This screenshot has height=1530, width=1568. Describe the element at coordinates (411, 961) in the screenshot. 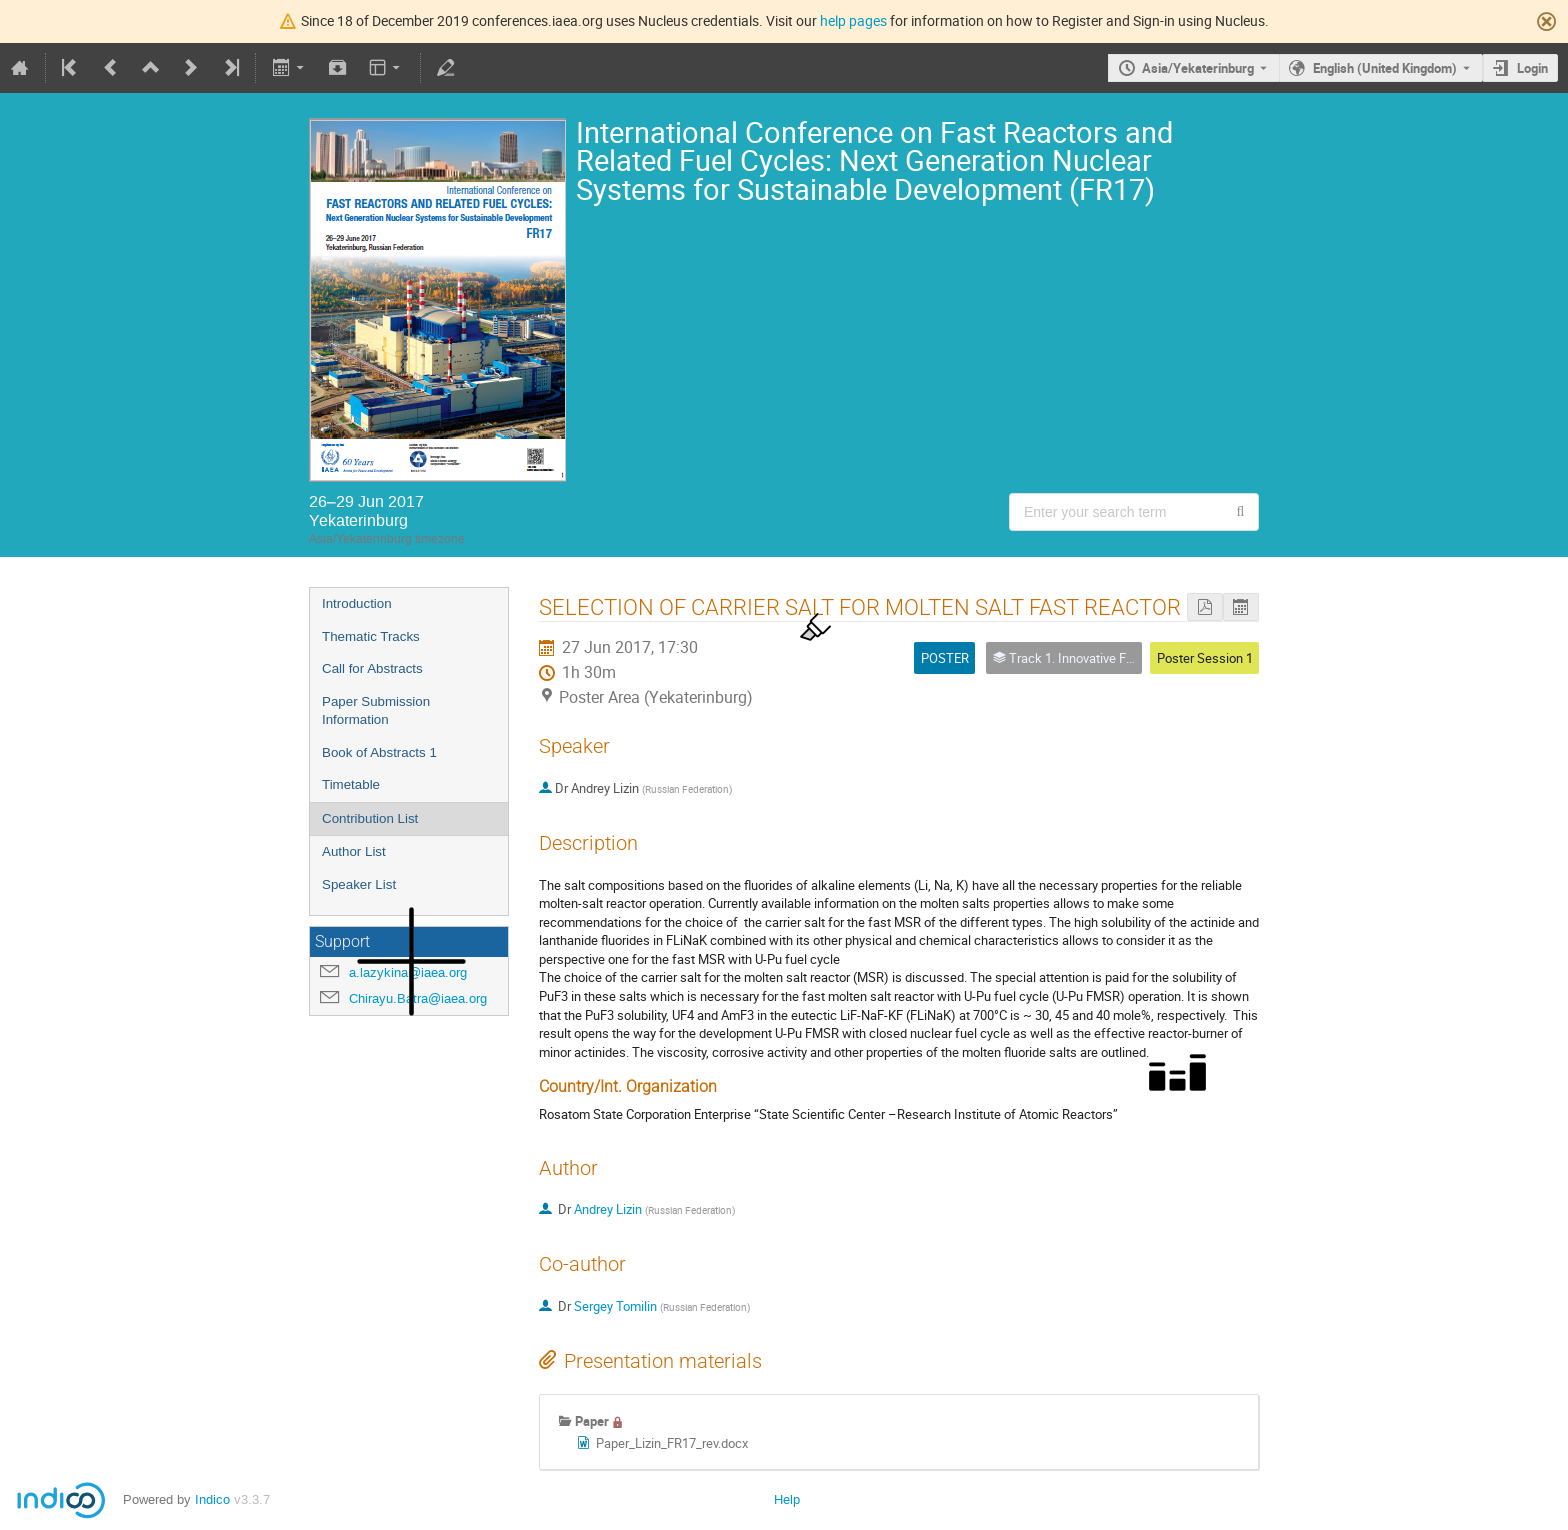

I see `add a new item` at that location.